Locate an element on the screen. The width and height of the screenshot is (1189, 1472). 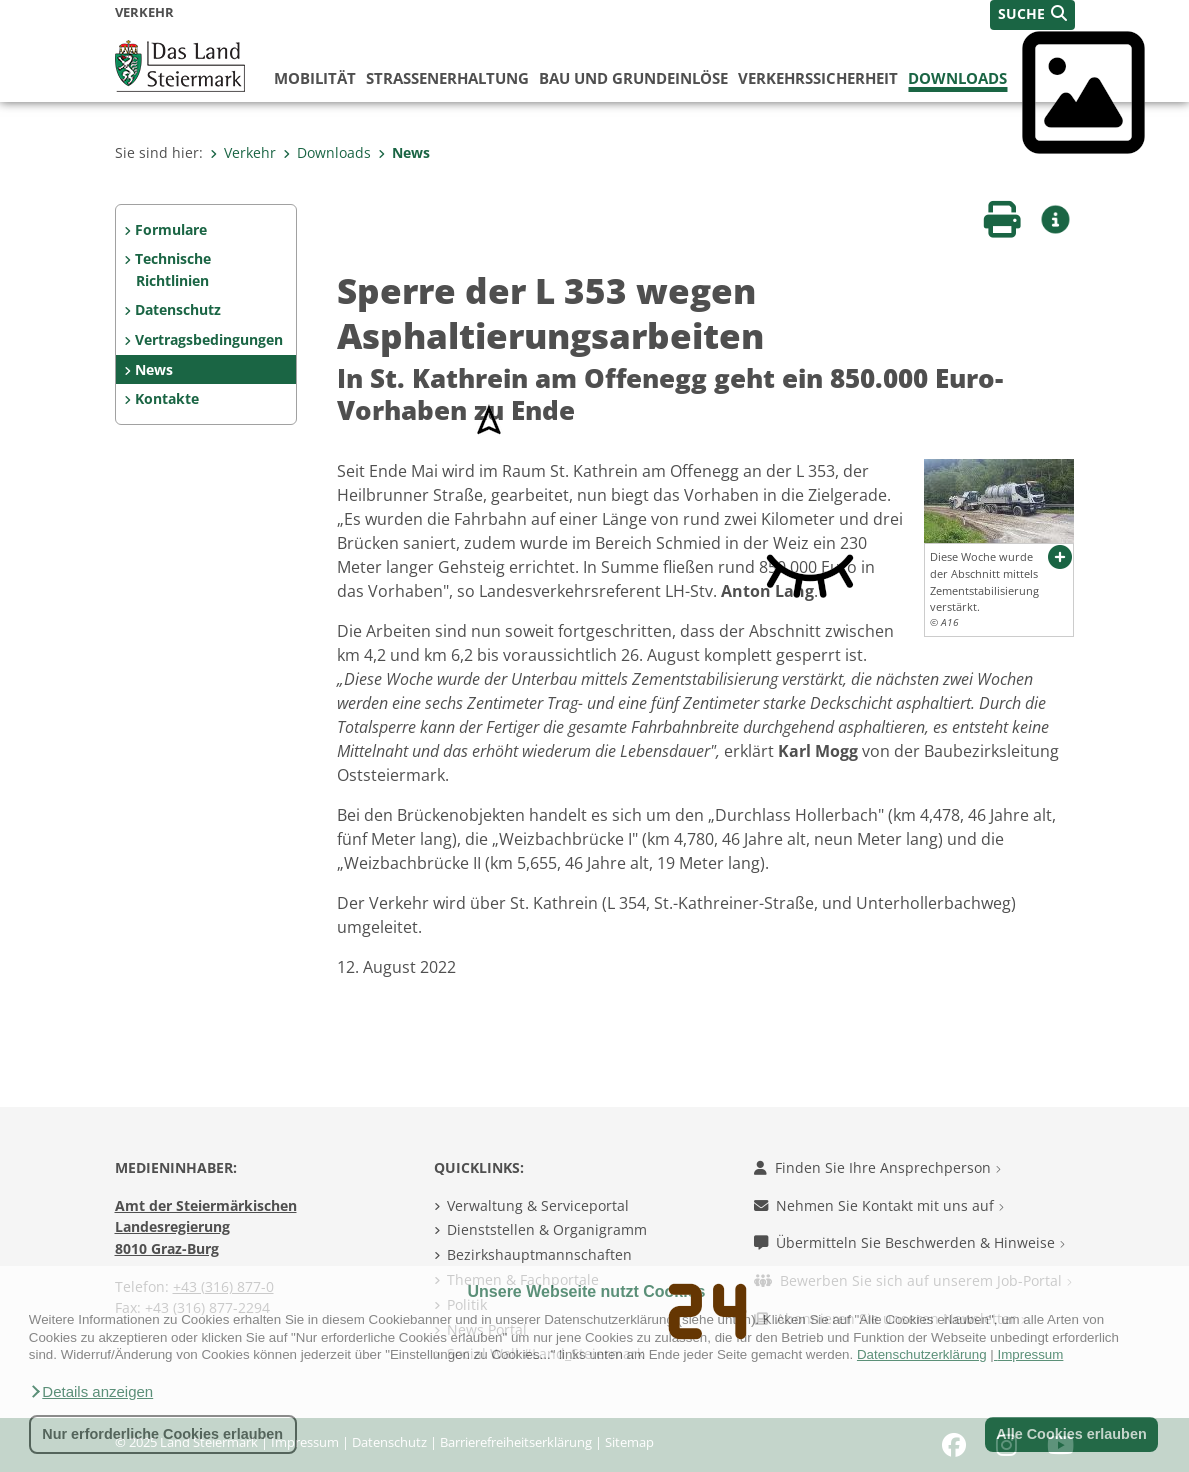
hide password or sensitive content is located at coordinates (810, 568).